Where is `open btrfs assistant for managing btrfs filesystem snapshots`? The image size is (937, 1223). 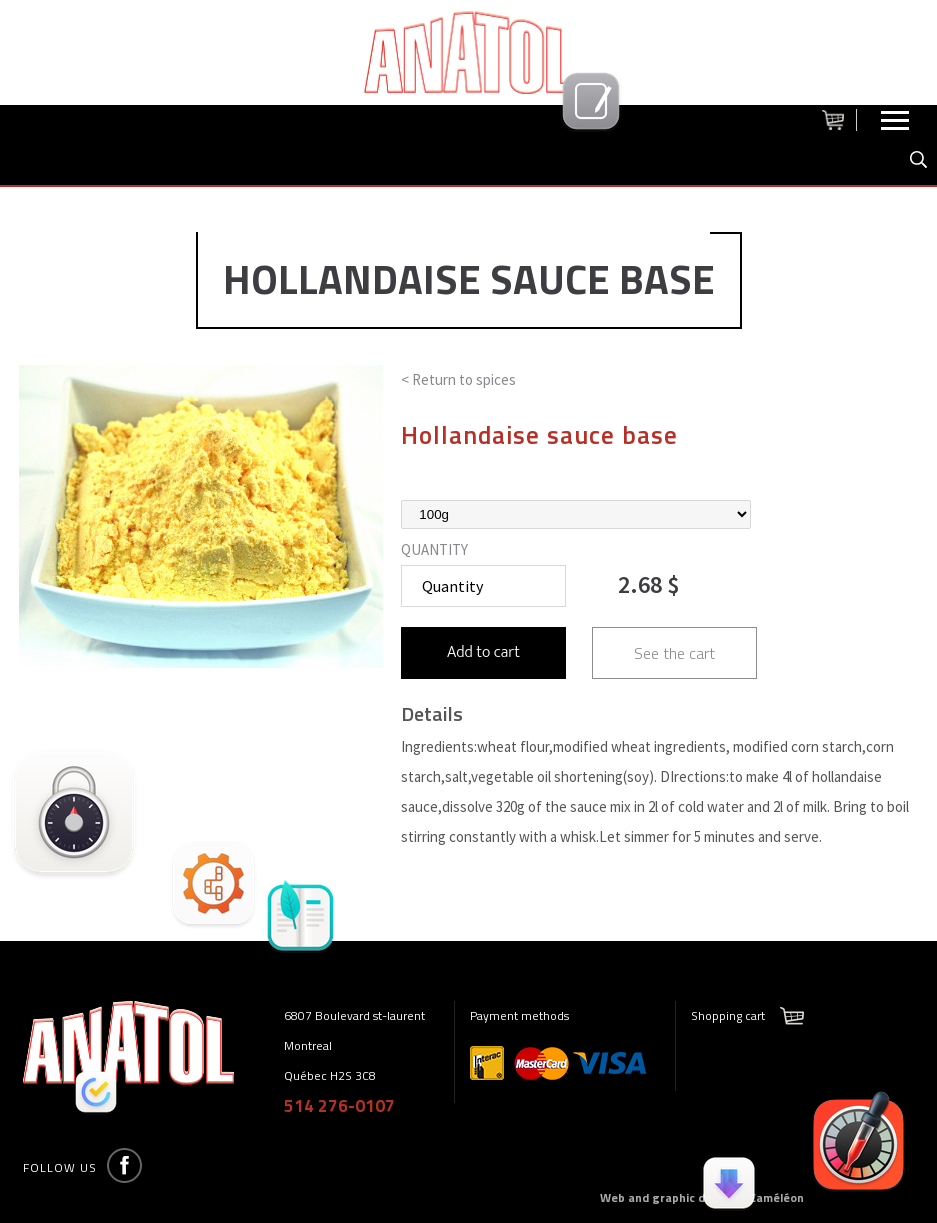
open btrfs assistant for managing btrfs filesystem snapshots is located at coordinates (213, 883).